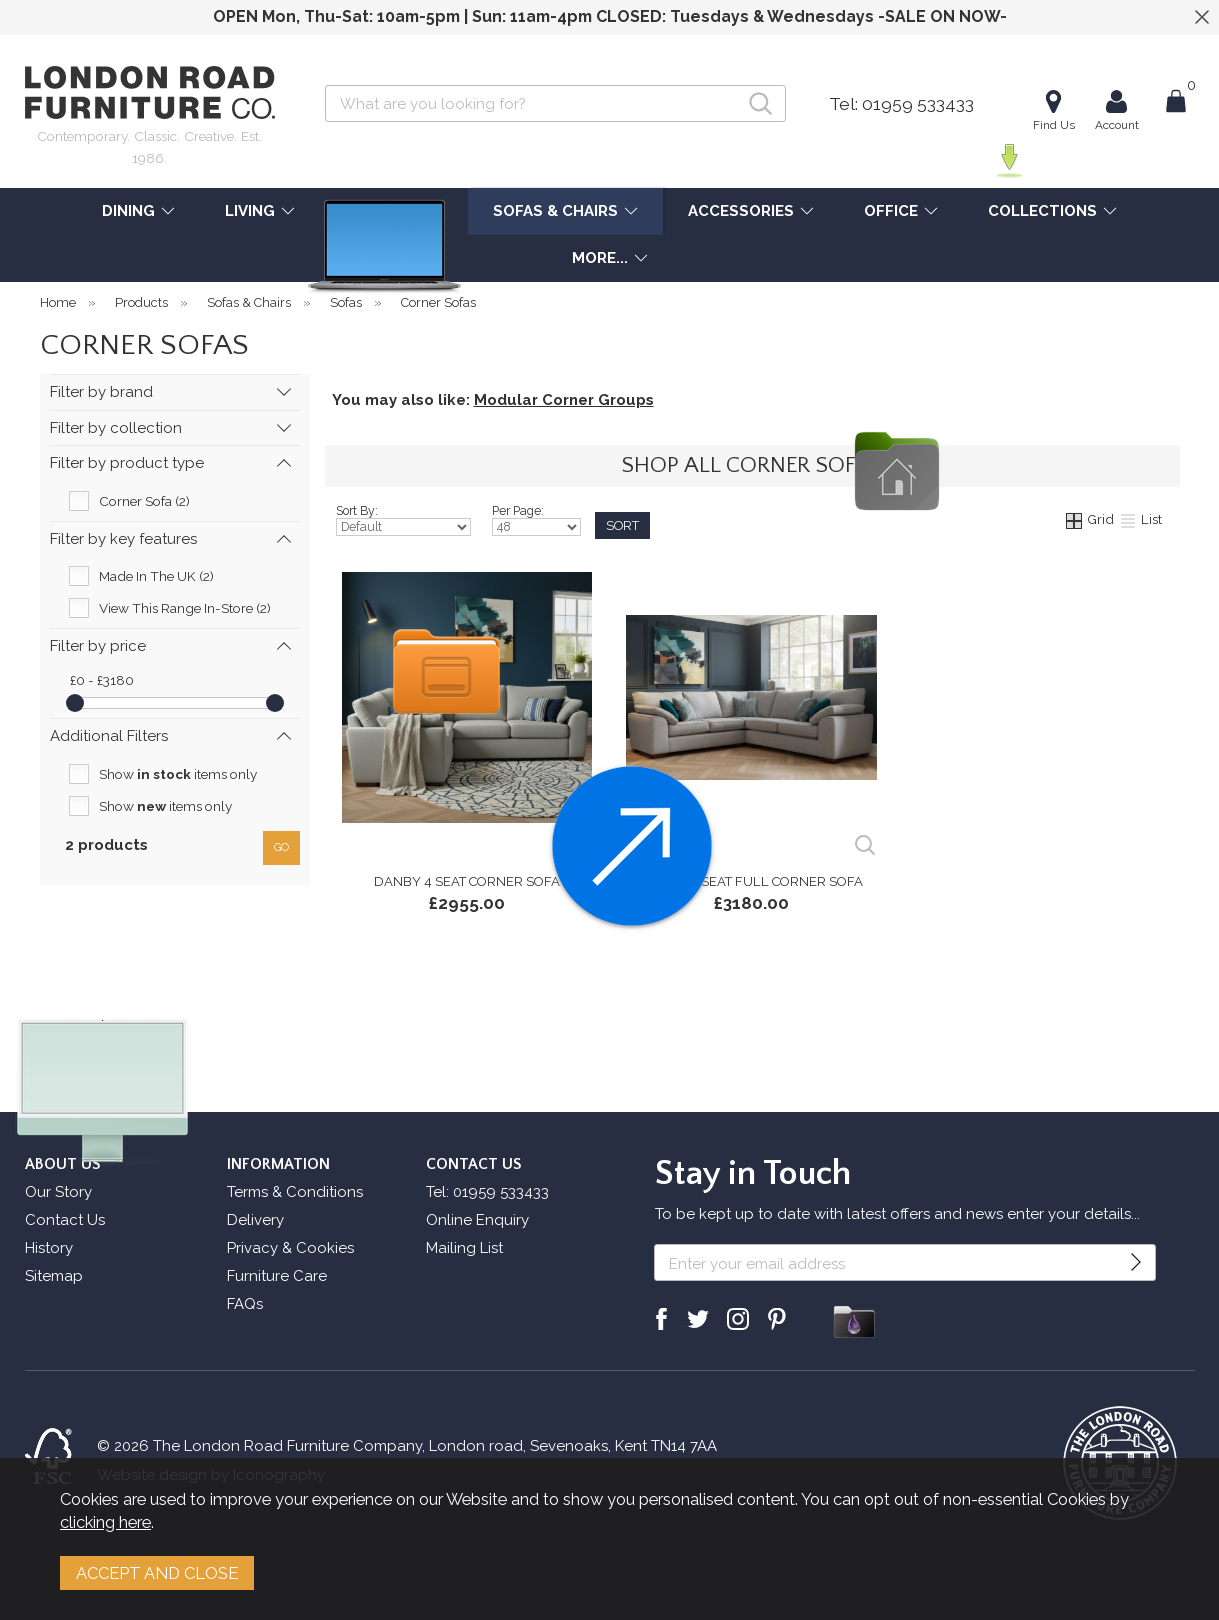 The height and width of the screenshot is (1620, 1219). I want to click on save the current file or document, so click(1009, 157).